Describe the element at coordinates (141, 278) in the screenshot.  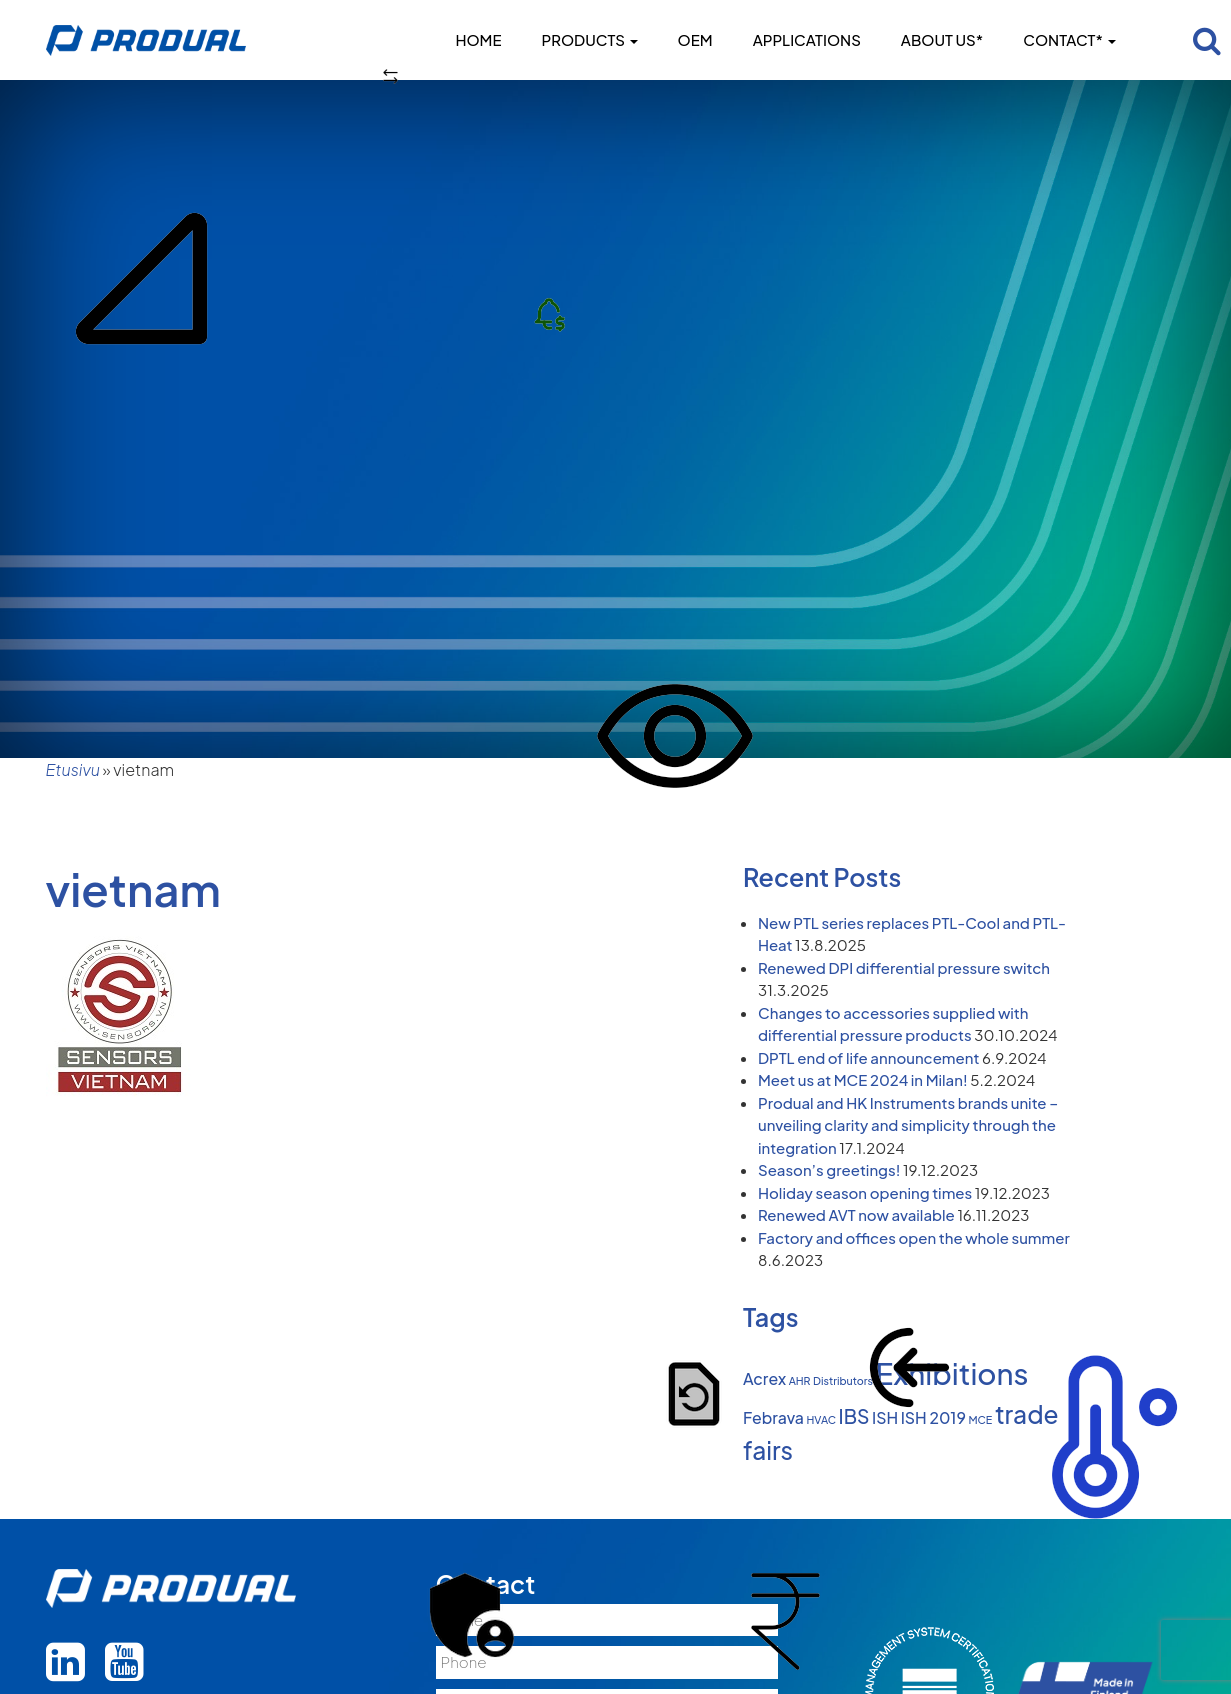
I see `indicates weak cellular signal strength` at that location.